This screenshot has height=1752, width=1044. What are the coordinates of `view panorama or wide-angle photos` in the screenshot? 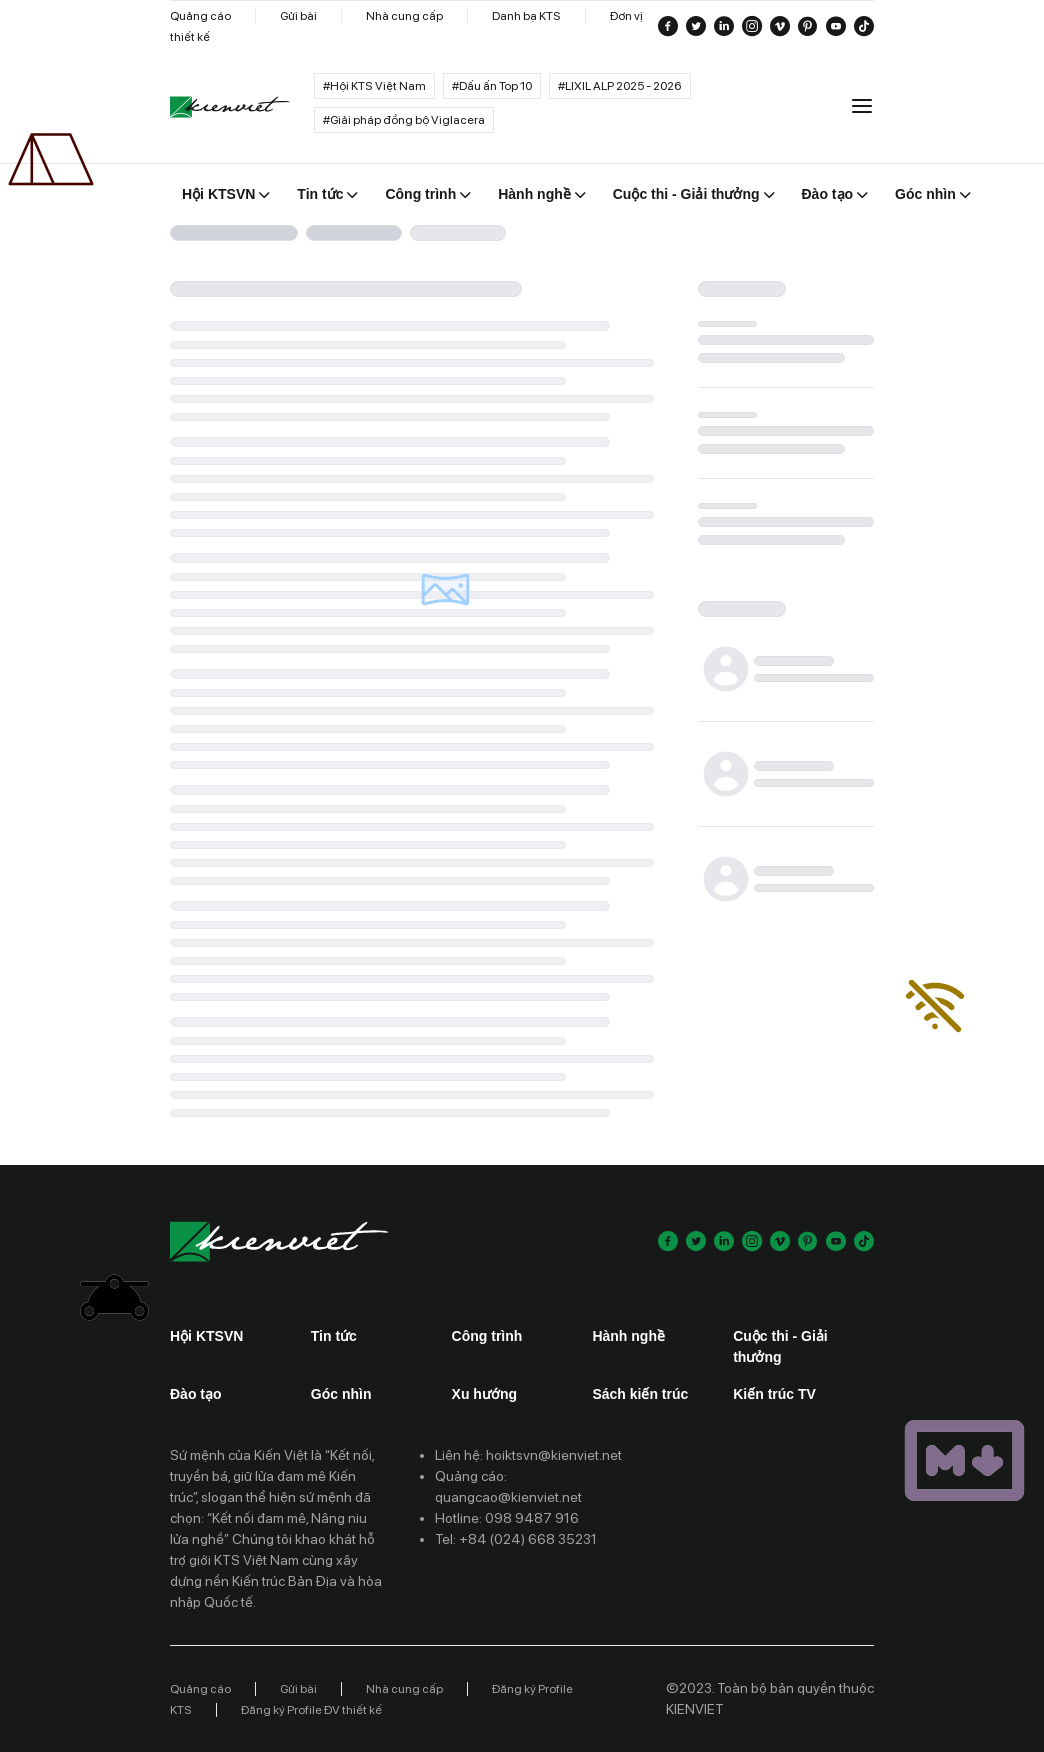 It's located at (445, 589).